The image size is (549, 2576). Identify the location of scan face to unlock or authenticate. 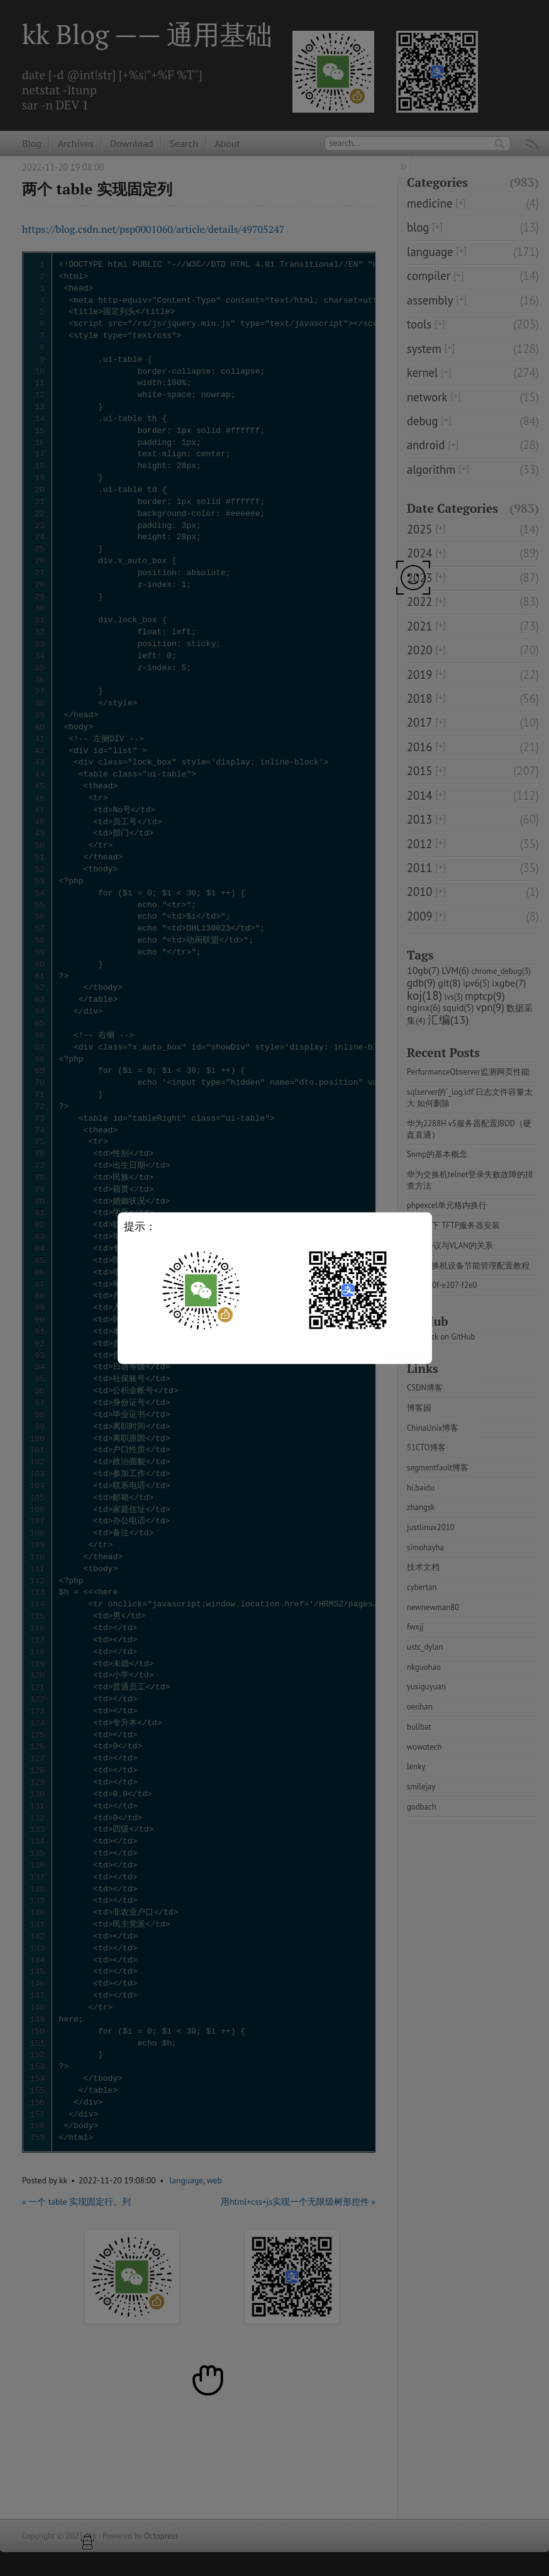
(413, 578).